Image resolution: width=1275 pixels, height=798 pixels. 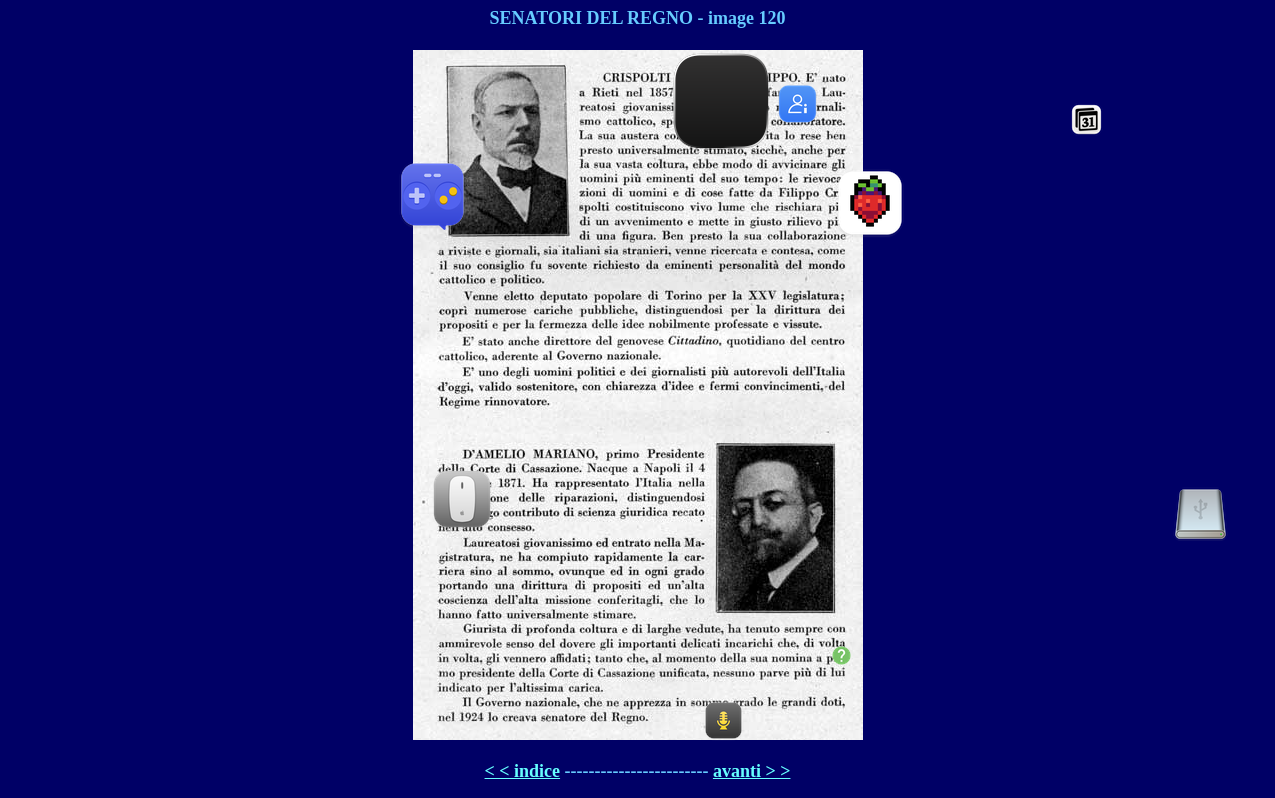 I want to click on open amarok podcast app, so click(x=723, y=720).